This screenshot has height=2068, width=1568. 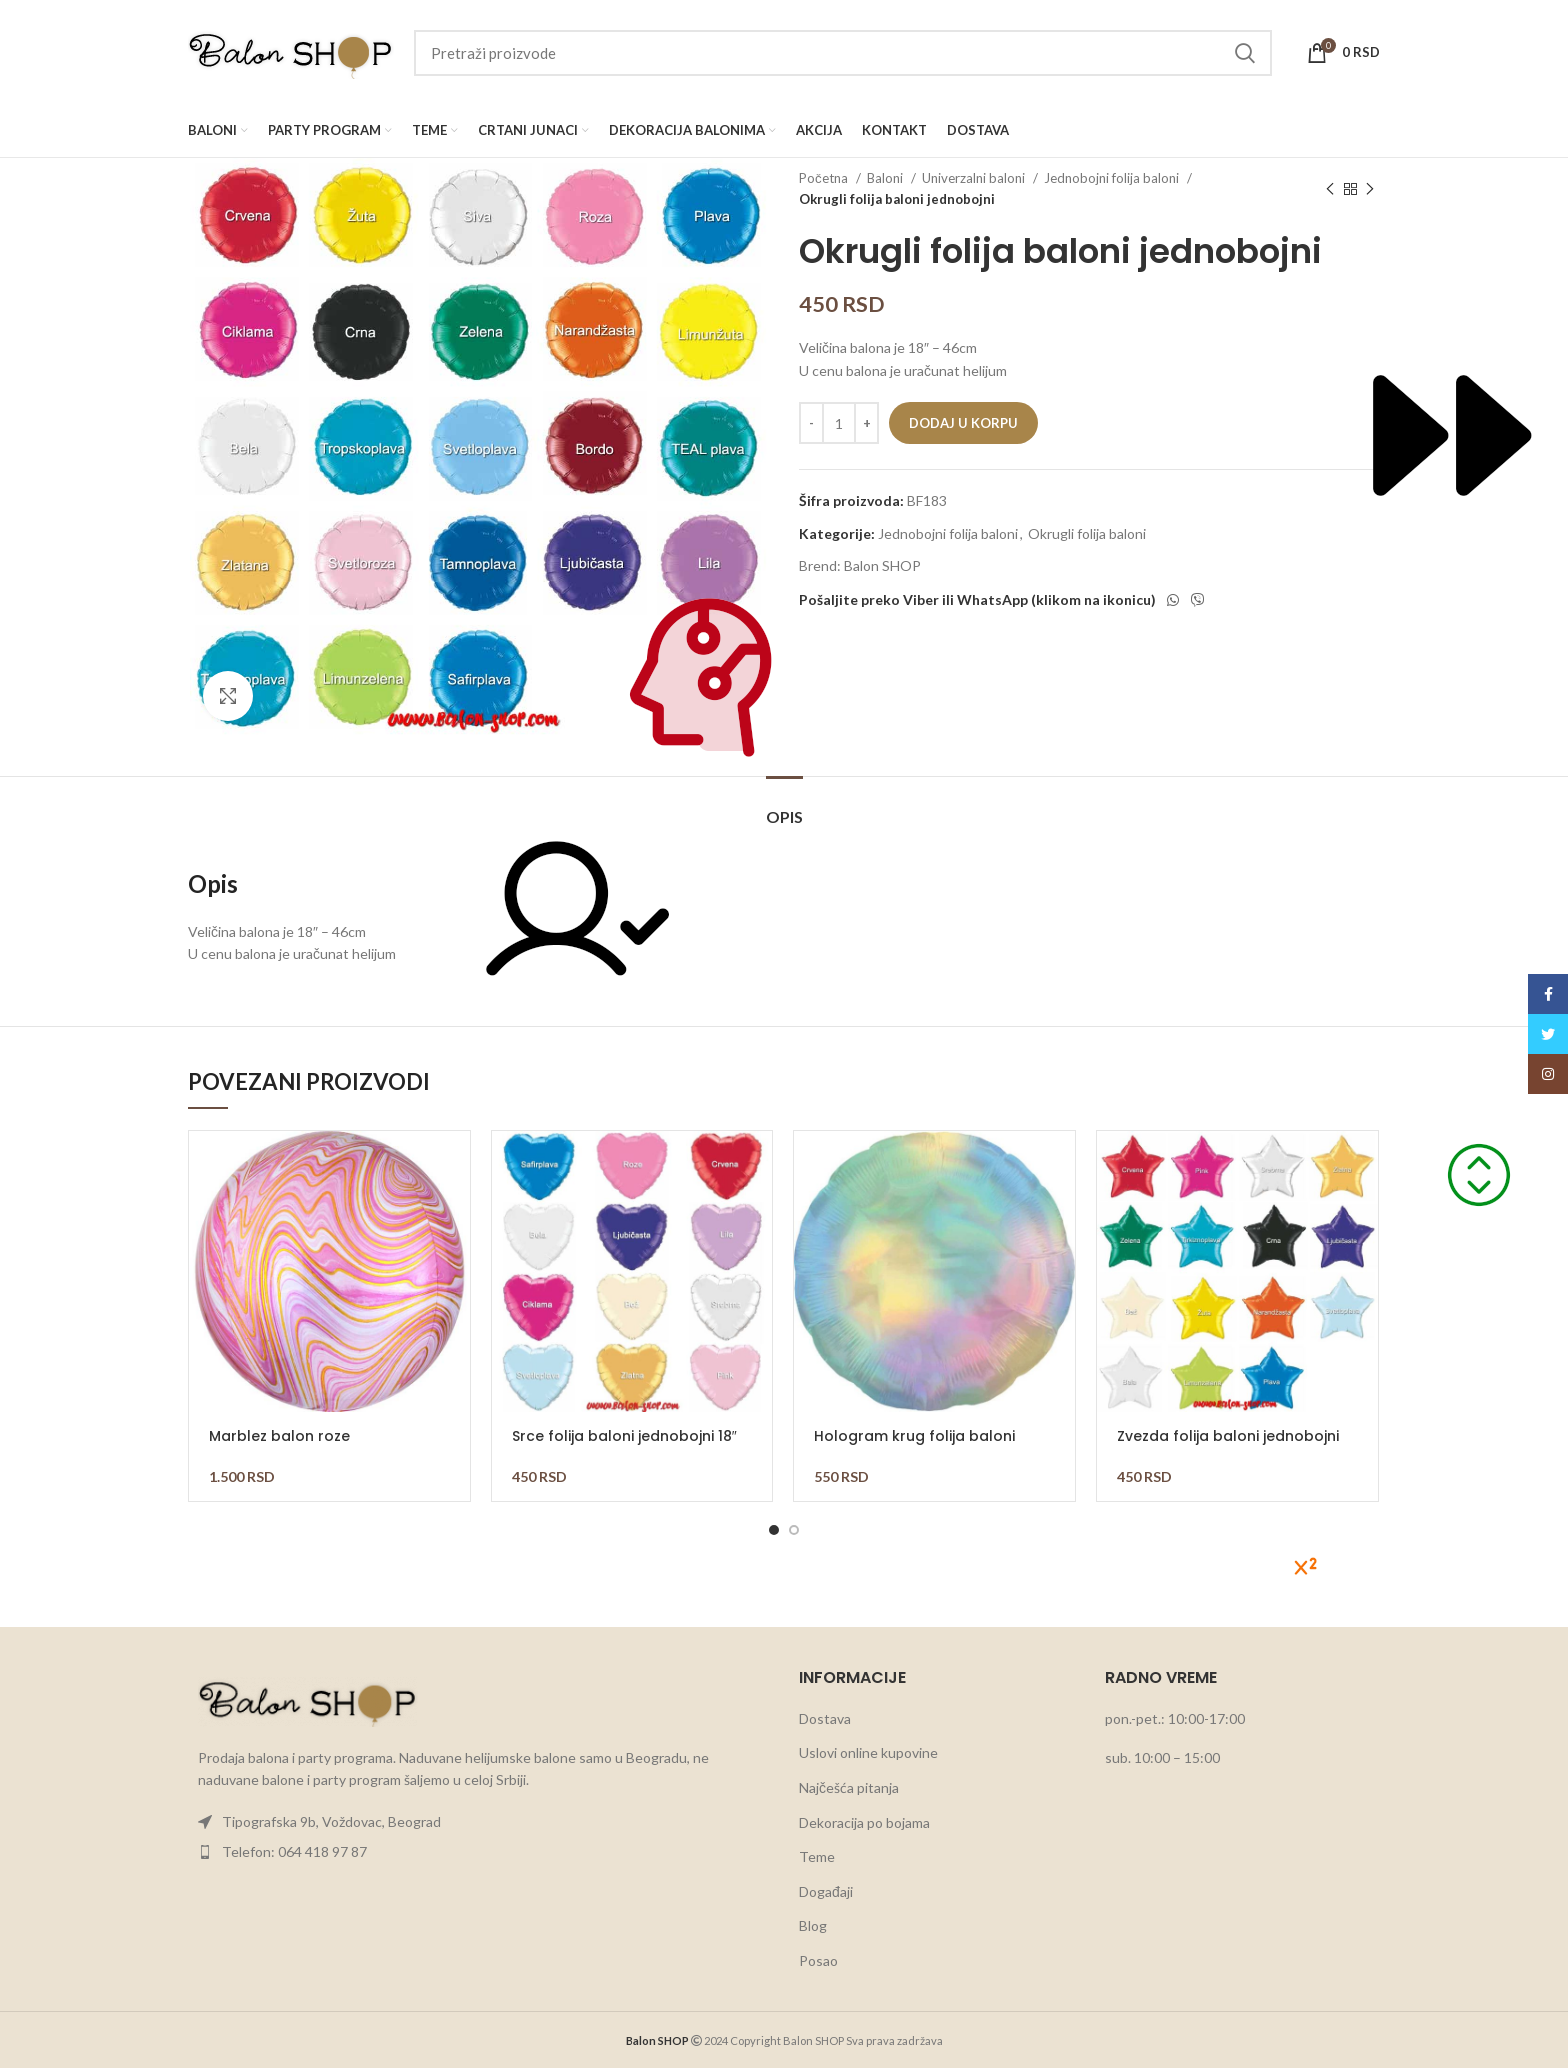 What do you see at coordinates (703, 677) in the screenshot?
I see `access AI or machine learning features` at bounding box center [703, 677].